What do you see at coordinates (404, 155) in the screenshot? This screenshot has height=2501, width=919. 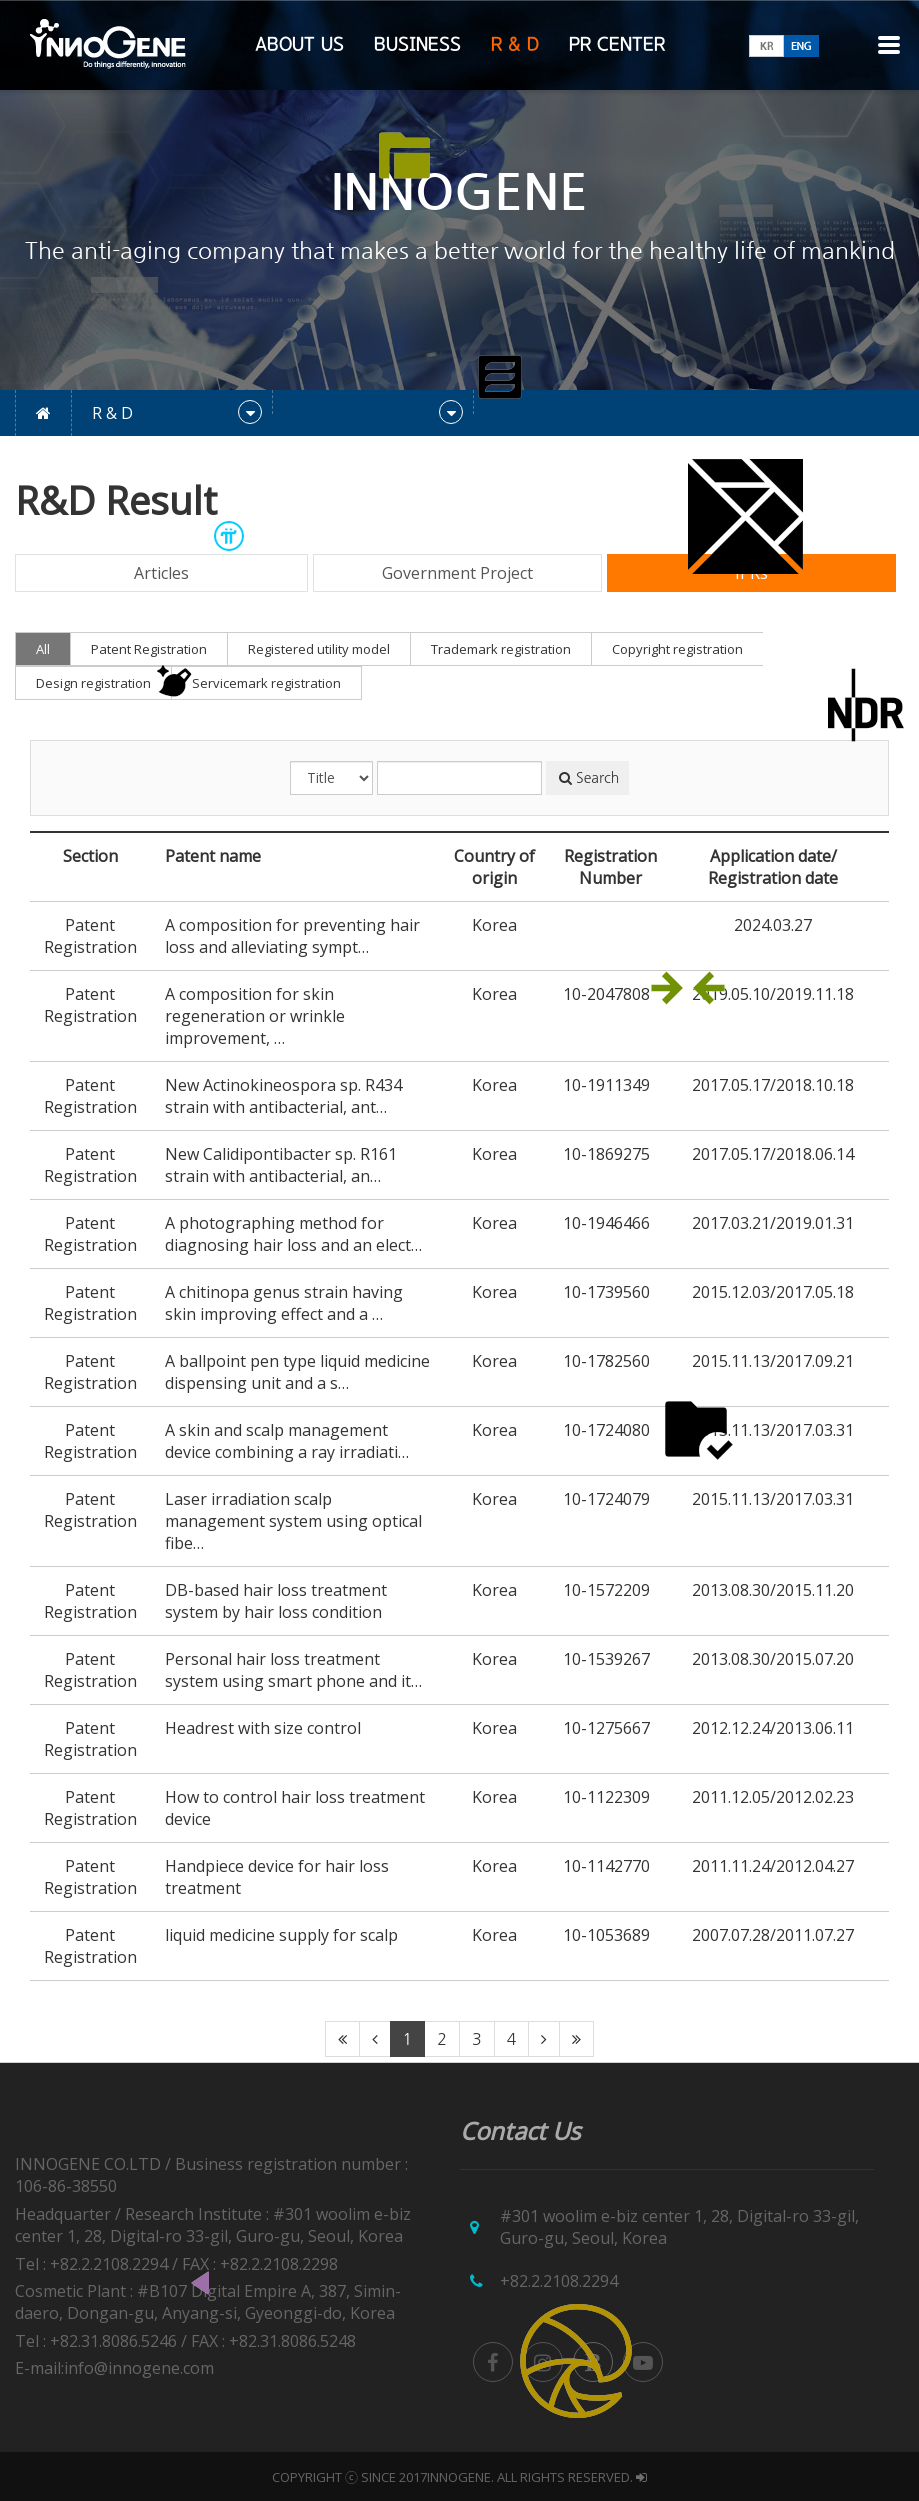 I see `open folder to view files` at bounding box center [404, 155].